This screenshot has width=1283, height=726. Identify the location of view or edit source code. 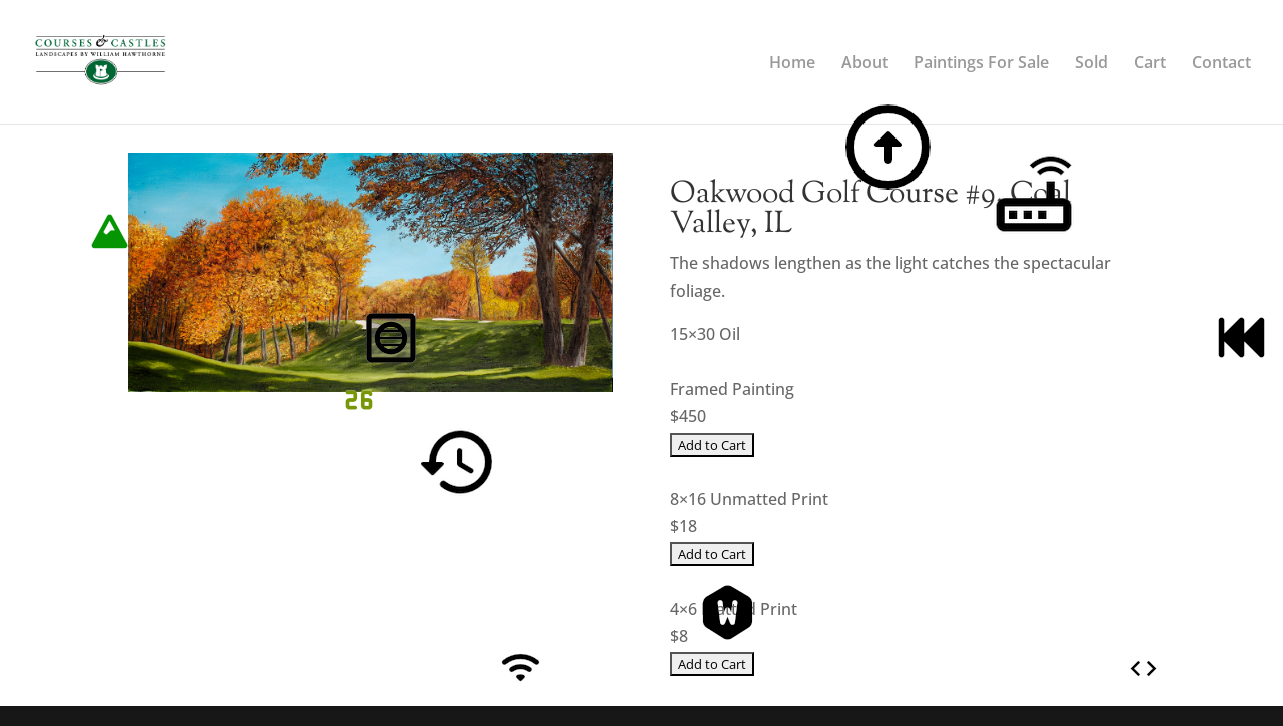
(1143, 668).